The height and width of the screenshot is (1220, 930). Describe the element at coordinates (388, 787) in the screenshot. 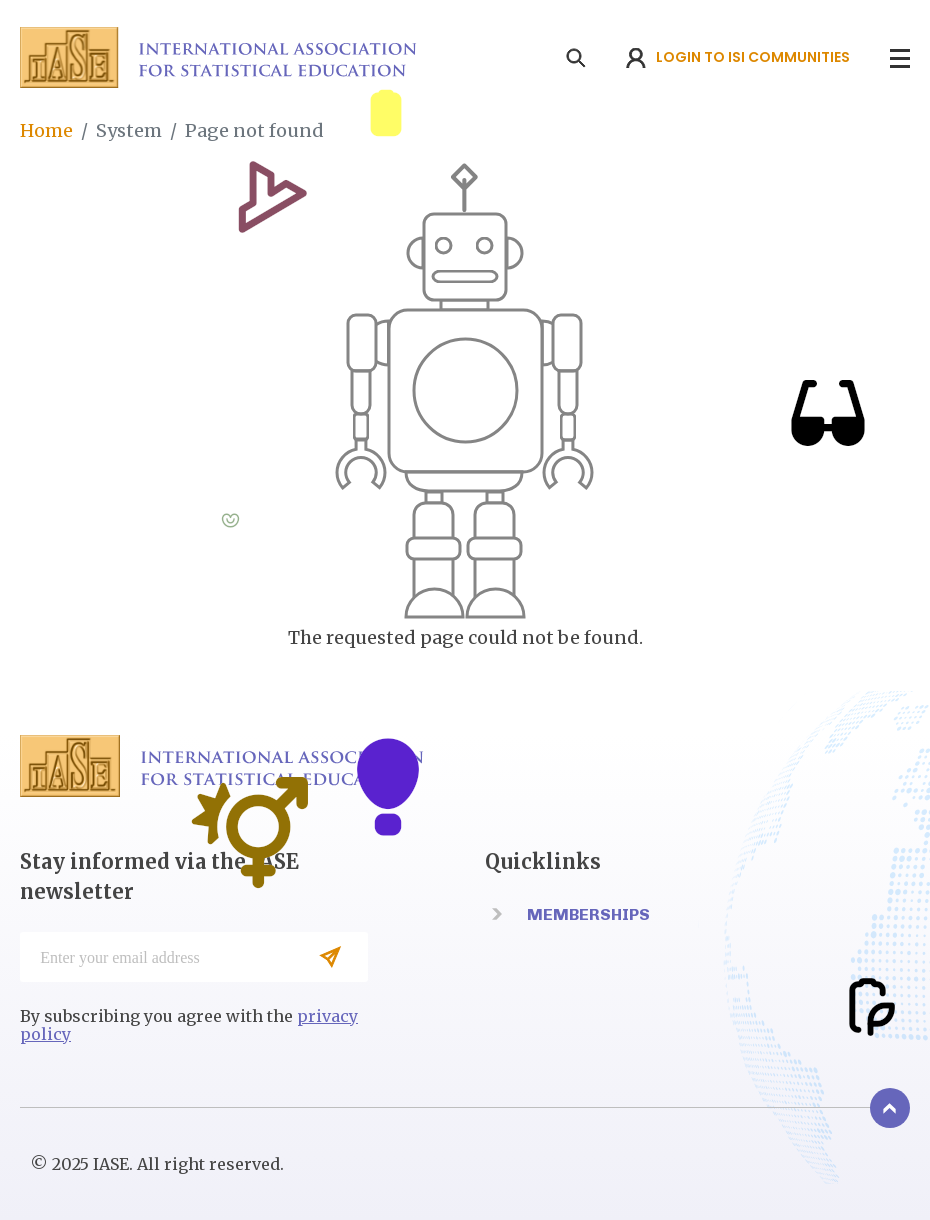

I see `access travel or adventure features` at that location.